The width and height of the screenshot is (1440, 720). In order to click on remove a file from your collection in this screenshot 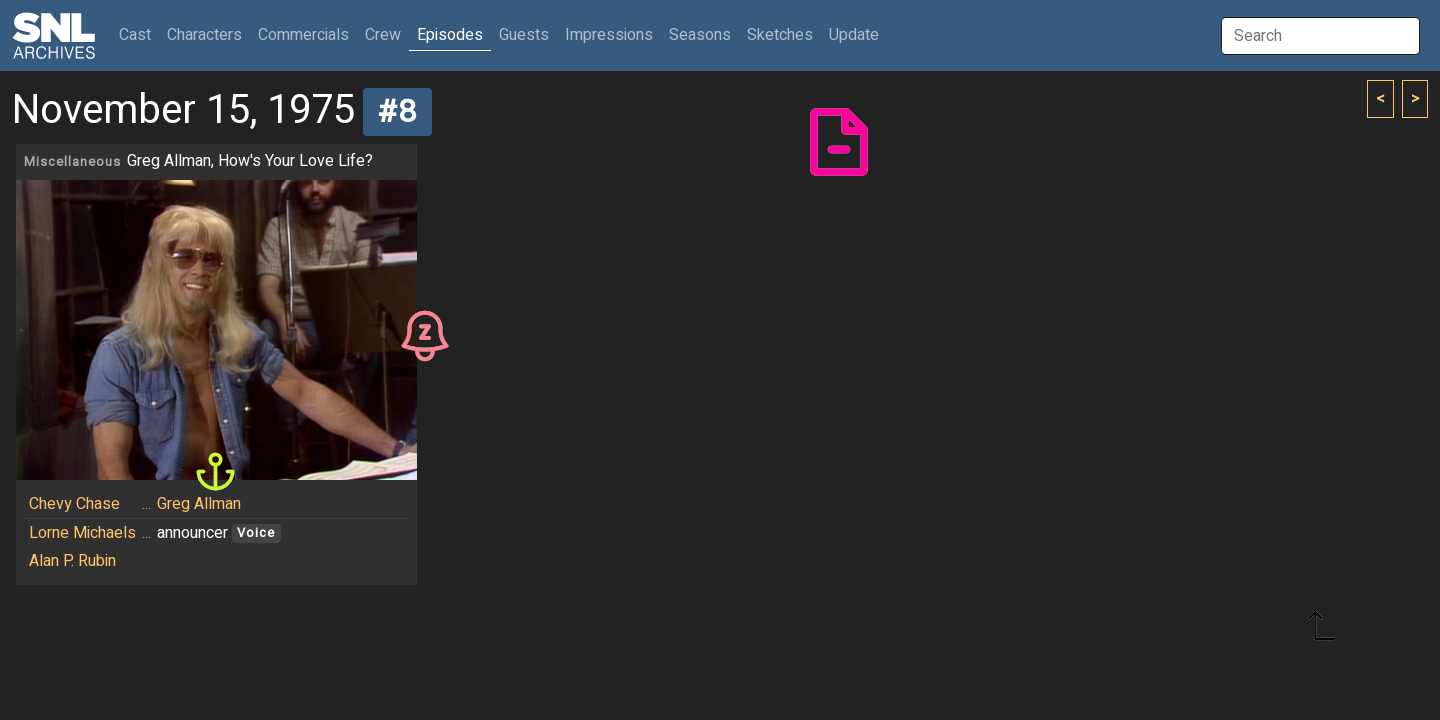, I will do `click(839, 142)`.